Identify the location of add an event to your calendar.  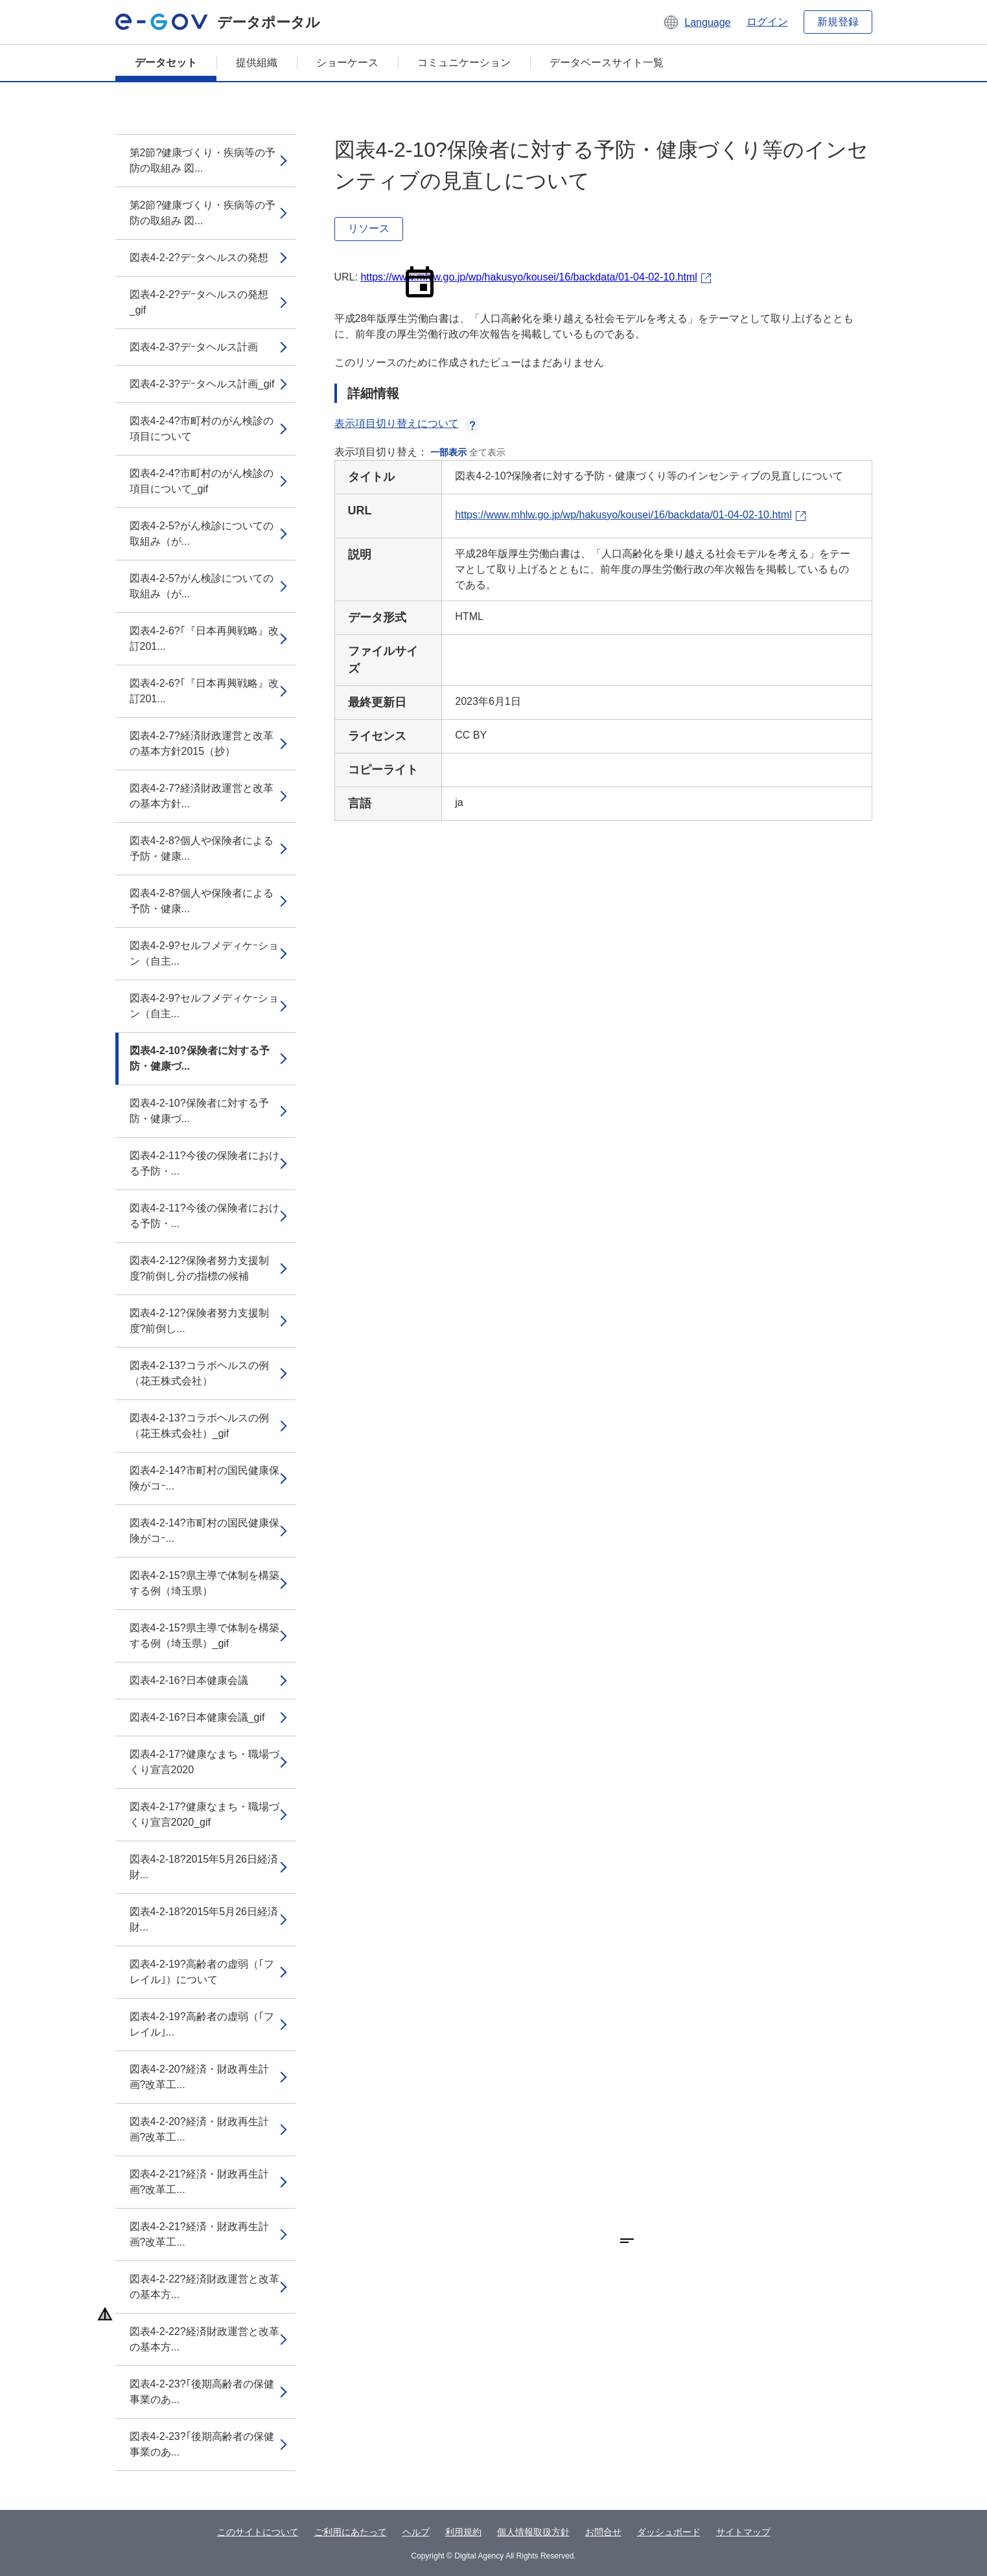
(419, 283).